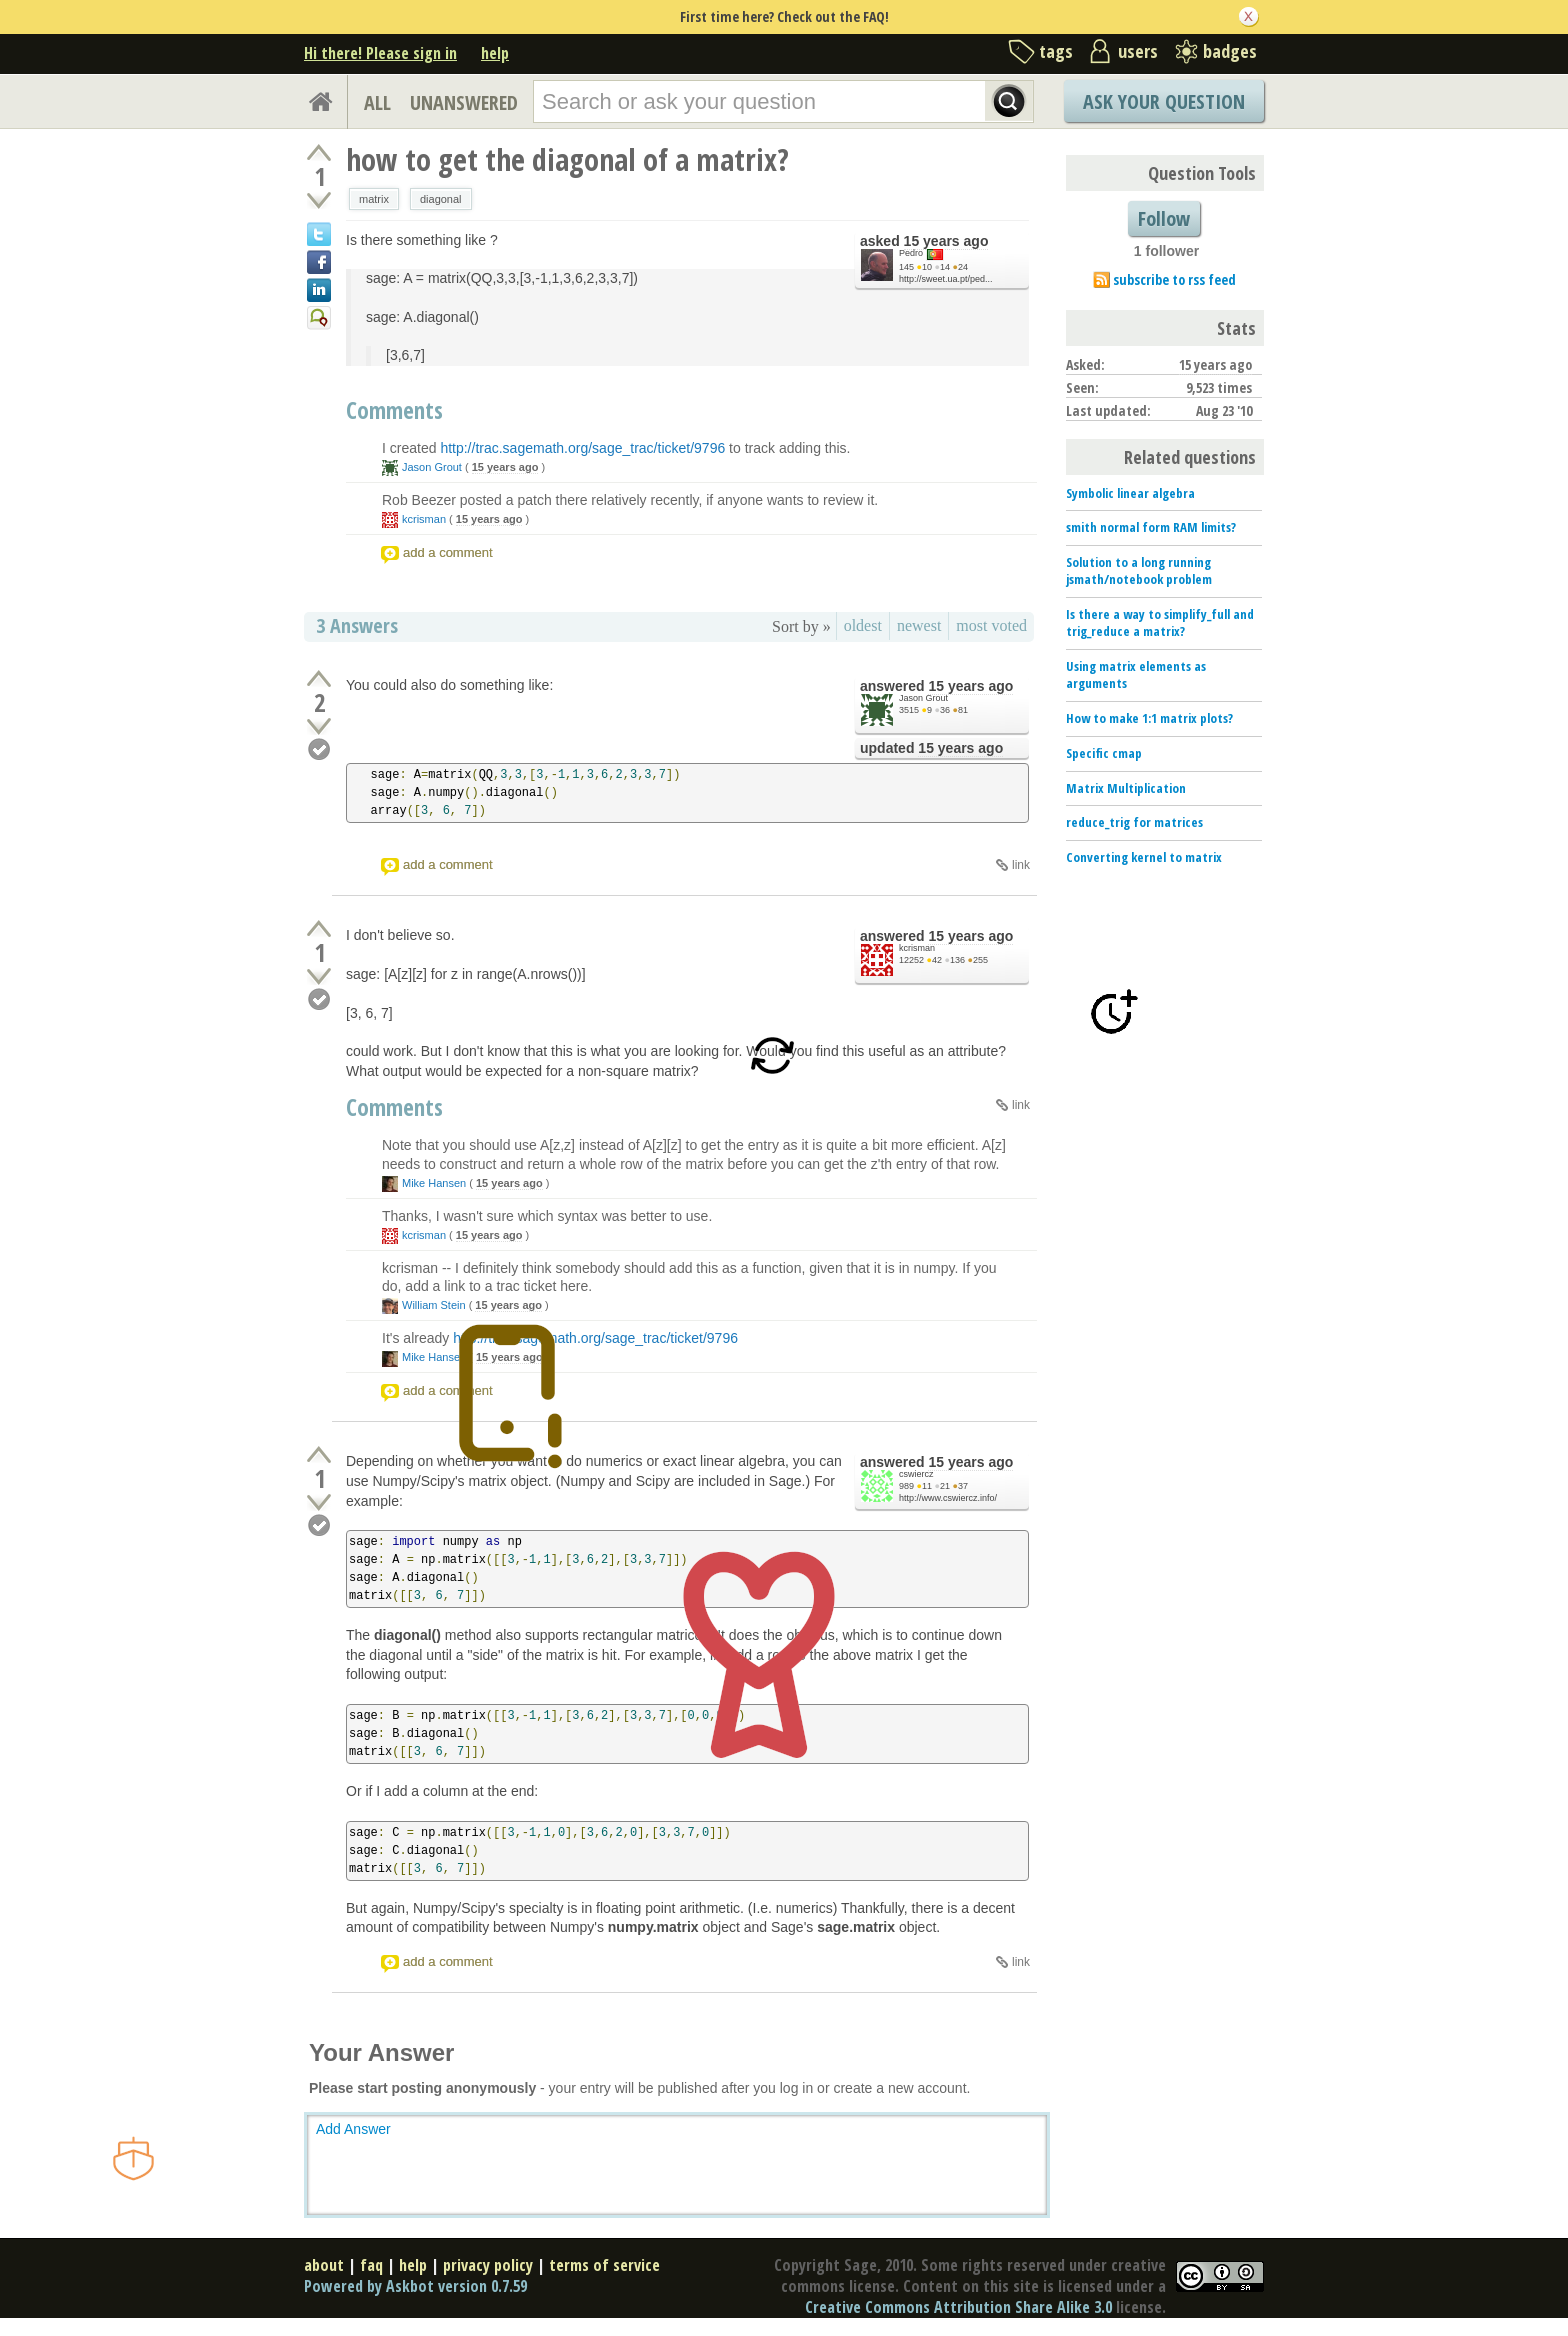 Image resolution: width=1568 pixels, height=2336 pixels. I want to click on access boat or marine transportation options, so click(133, 2158).